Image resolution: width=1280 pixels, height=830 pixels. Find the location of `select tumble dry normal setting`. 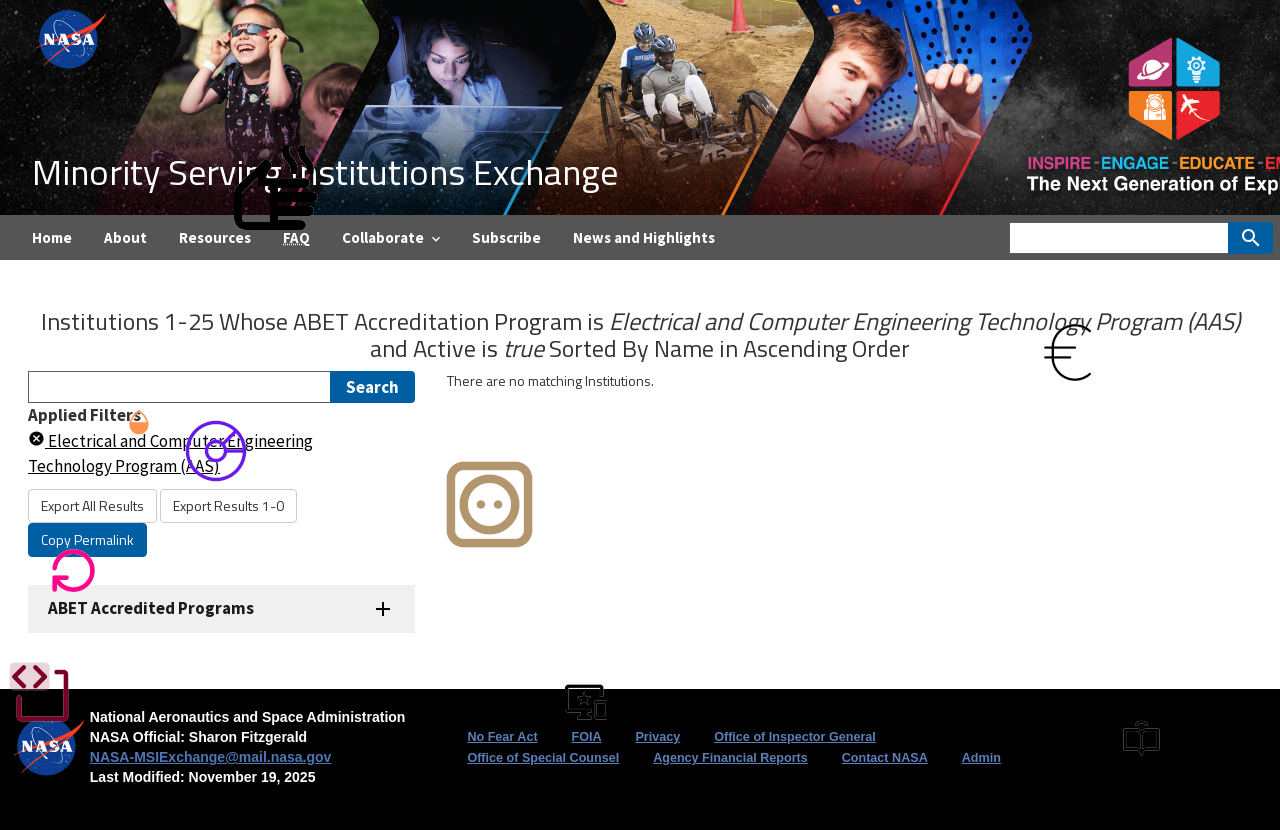

select tumble dry normal setting is located at coordinates (489, 504).